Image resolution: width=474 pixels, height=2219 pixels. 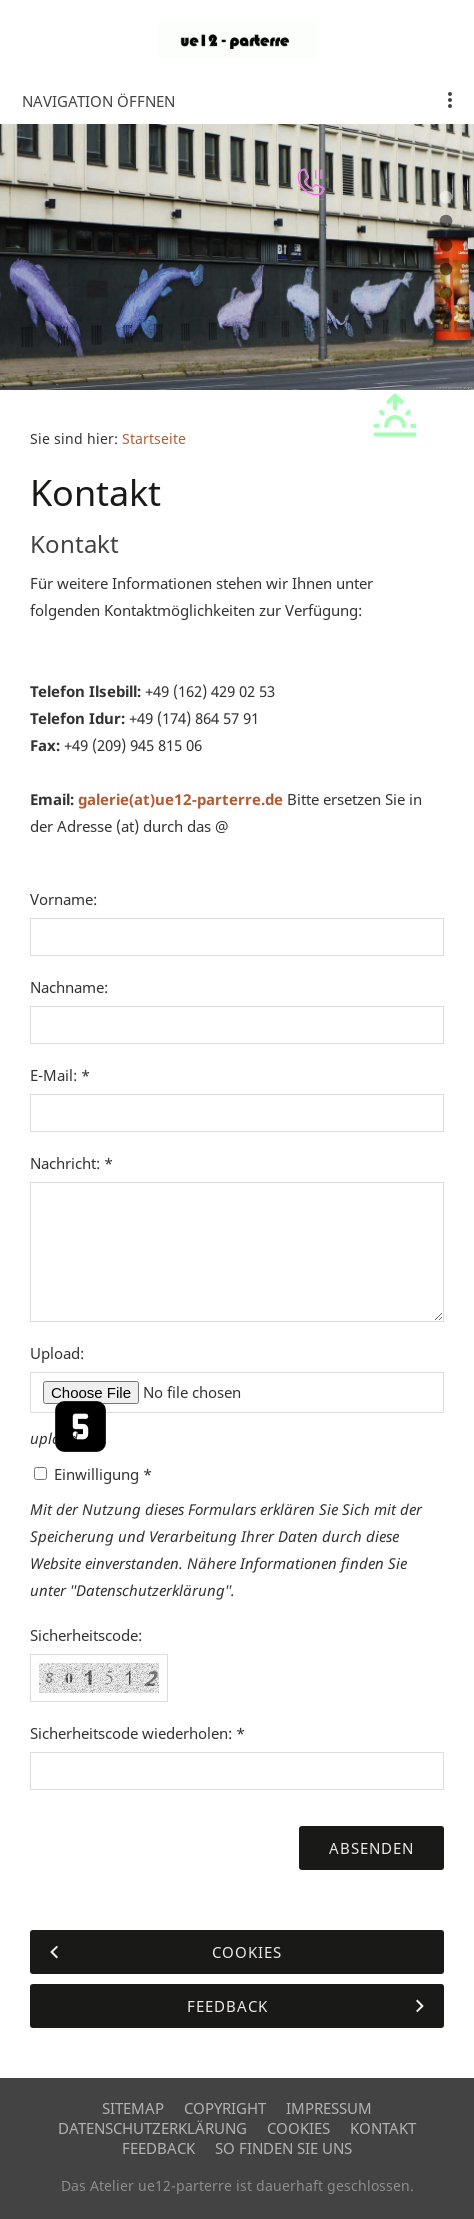 I want to click on put a call on hold, so click(x=311, y=181).